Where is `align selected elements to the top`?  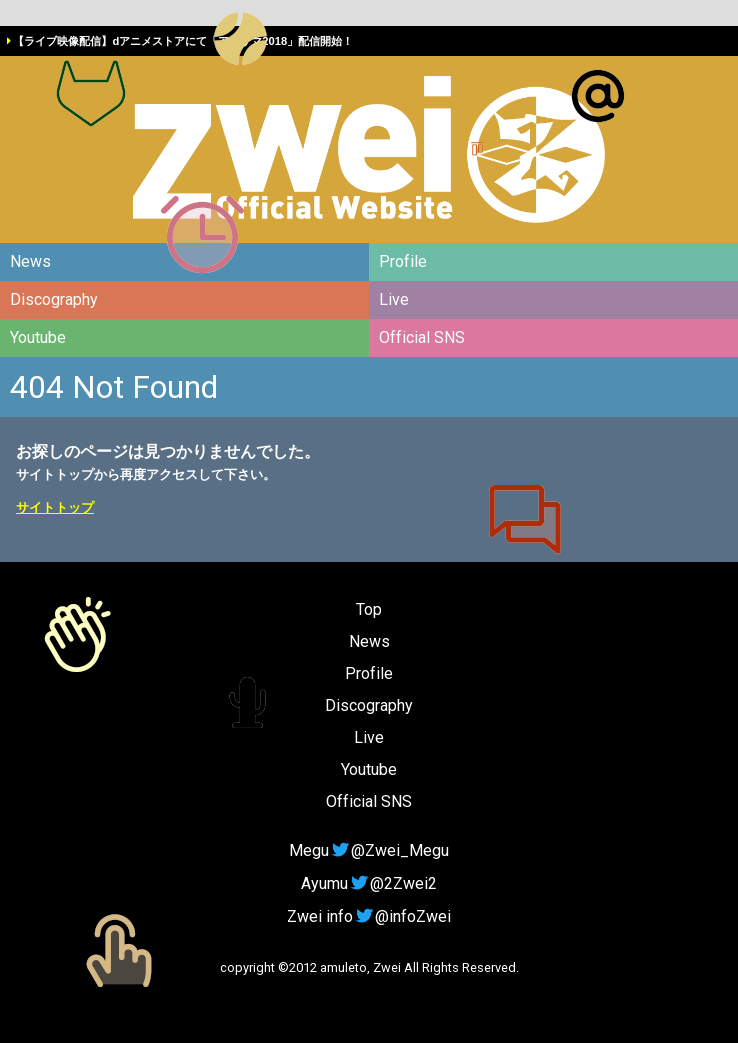
align selected elements to the top is located at coordinates (477, 148).